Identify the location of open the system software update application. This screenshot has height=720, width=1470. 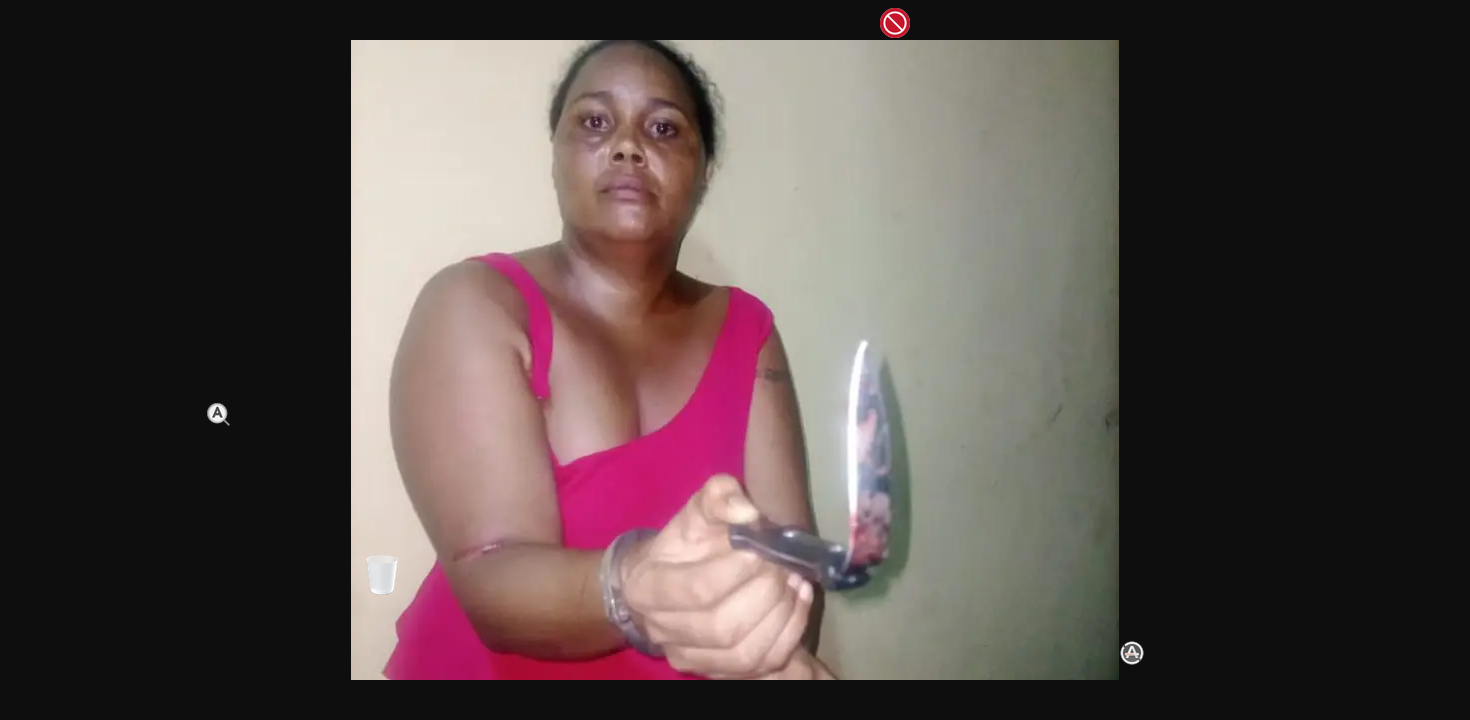
(1132, 653).